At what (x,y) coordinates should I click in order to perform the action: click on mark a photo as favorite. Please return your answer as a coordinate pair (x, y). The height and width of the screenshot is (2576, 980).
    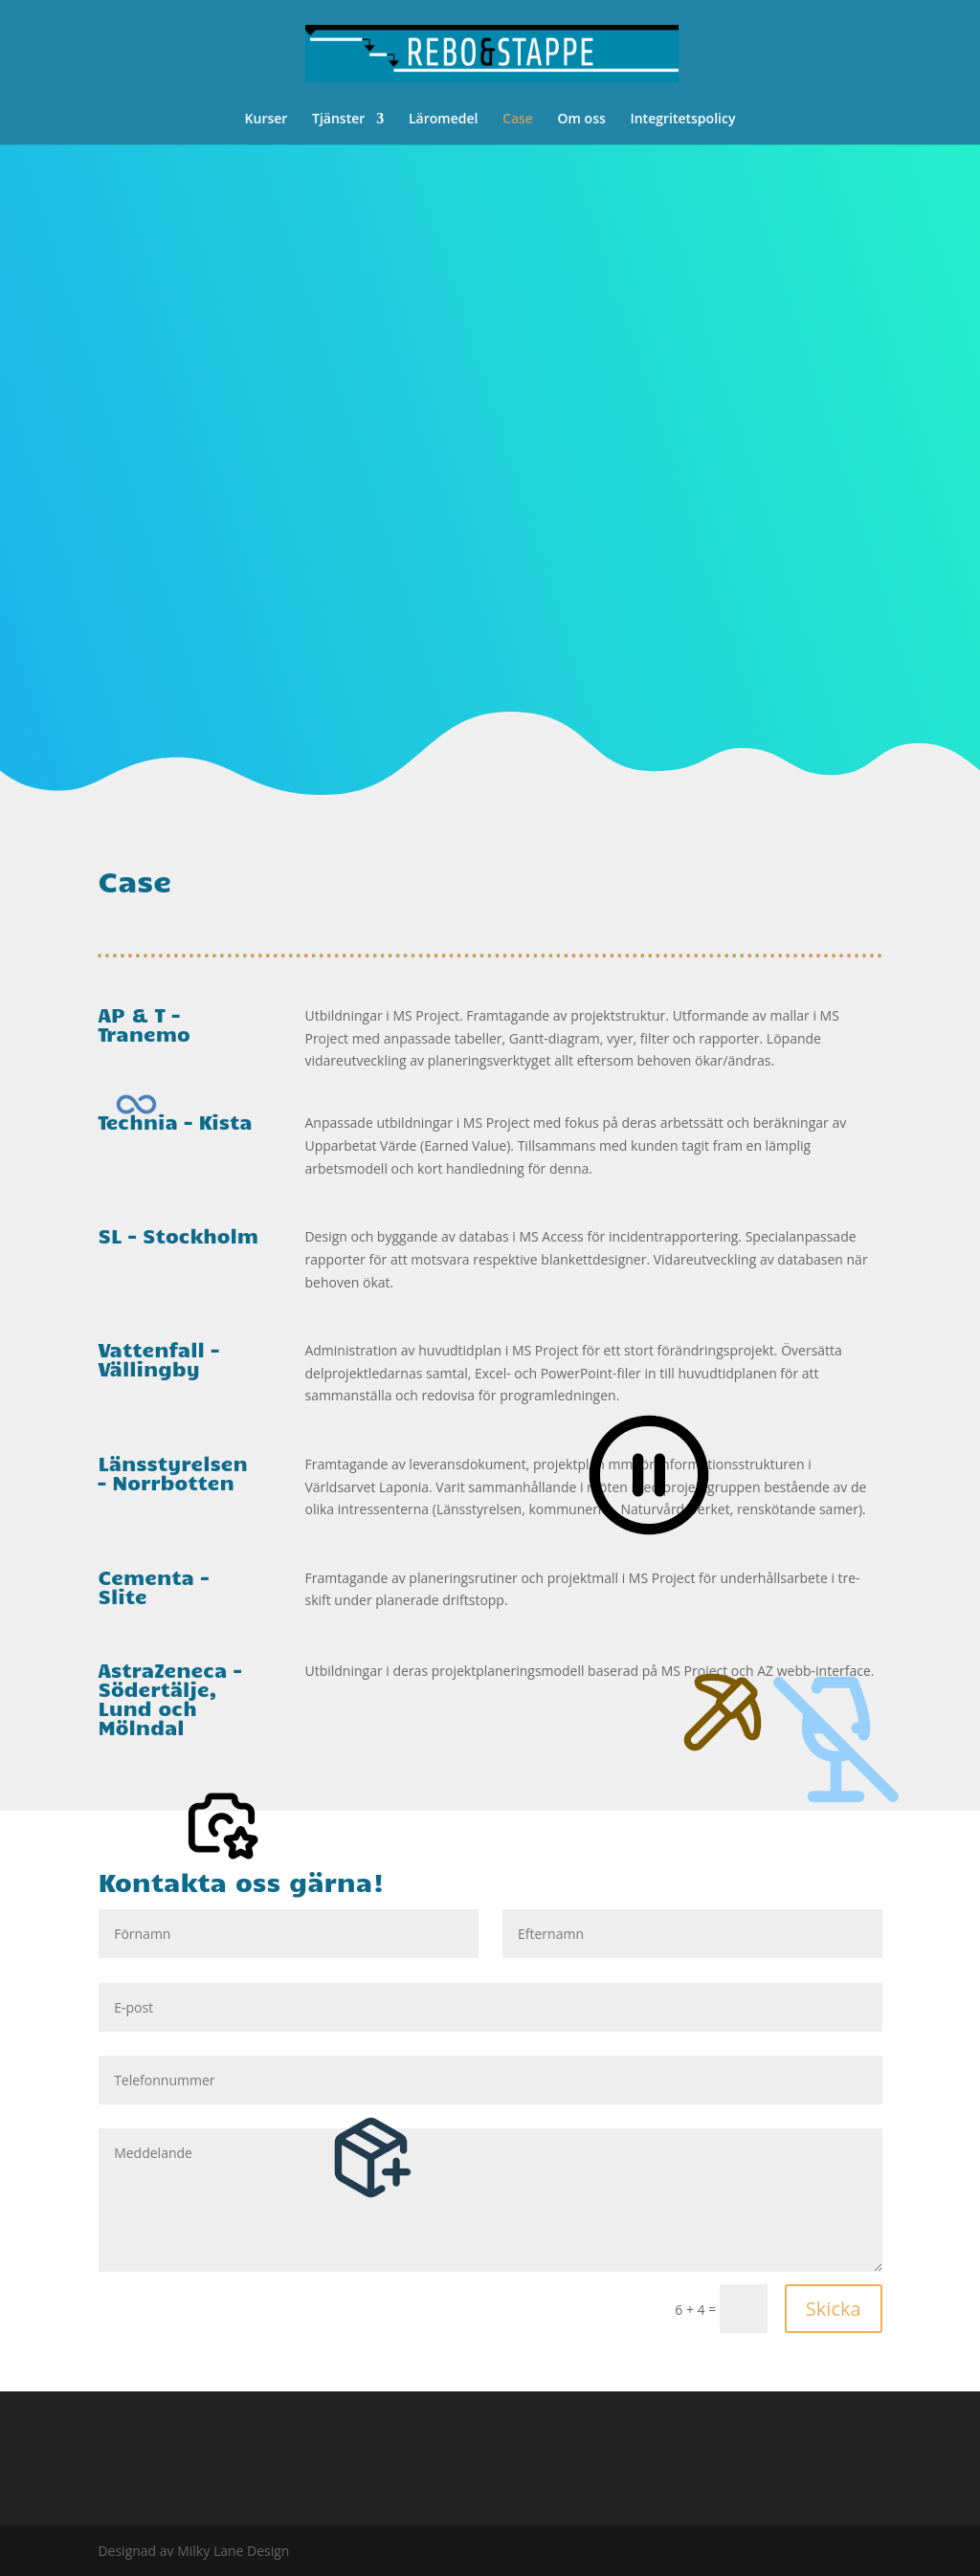
    Looking at the image, I should click on (221, 1822).